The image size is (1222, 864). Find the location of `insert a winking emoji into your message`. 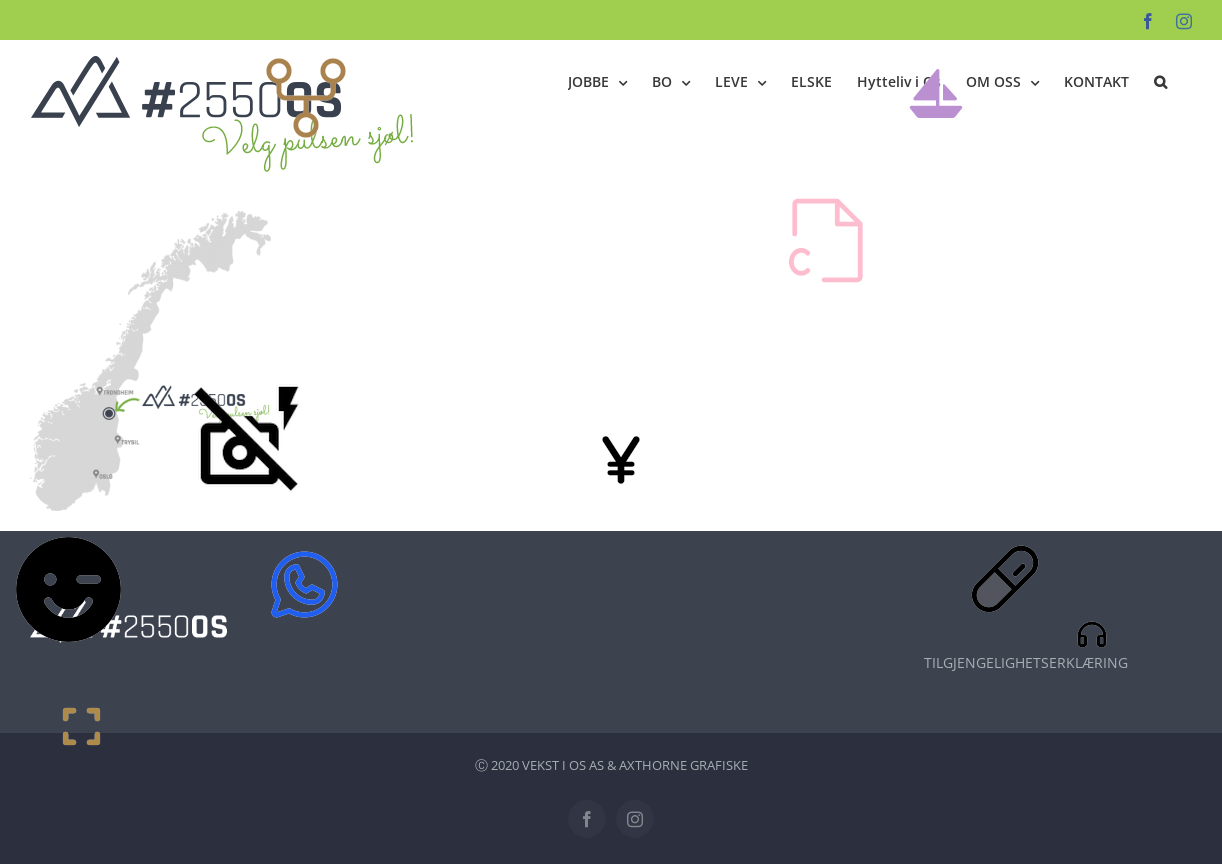

insert a winking emoji into your message is located at coordinates (68, 589).